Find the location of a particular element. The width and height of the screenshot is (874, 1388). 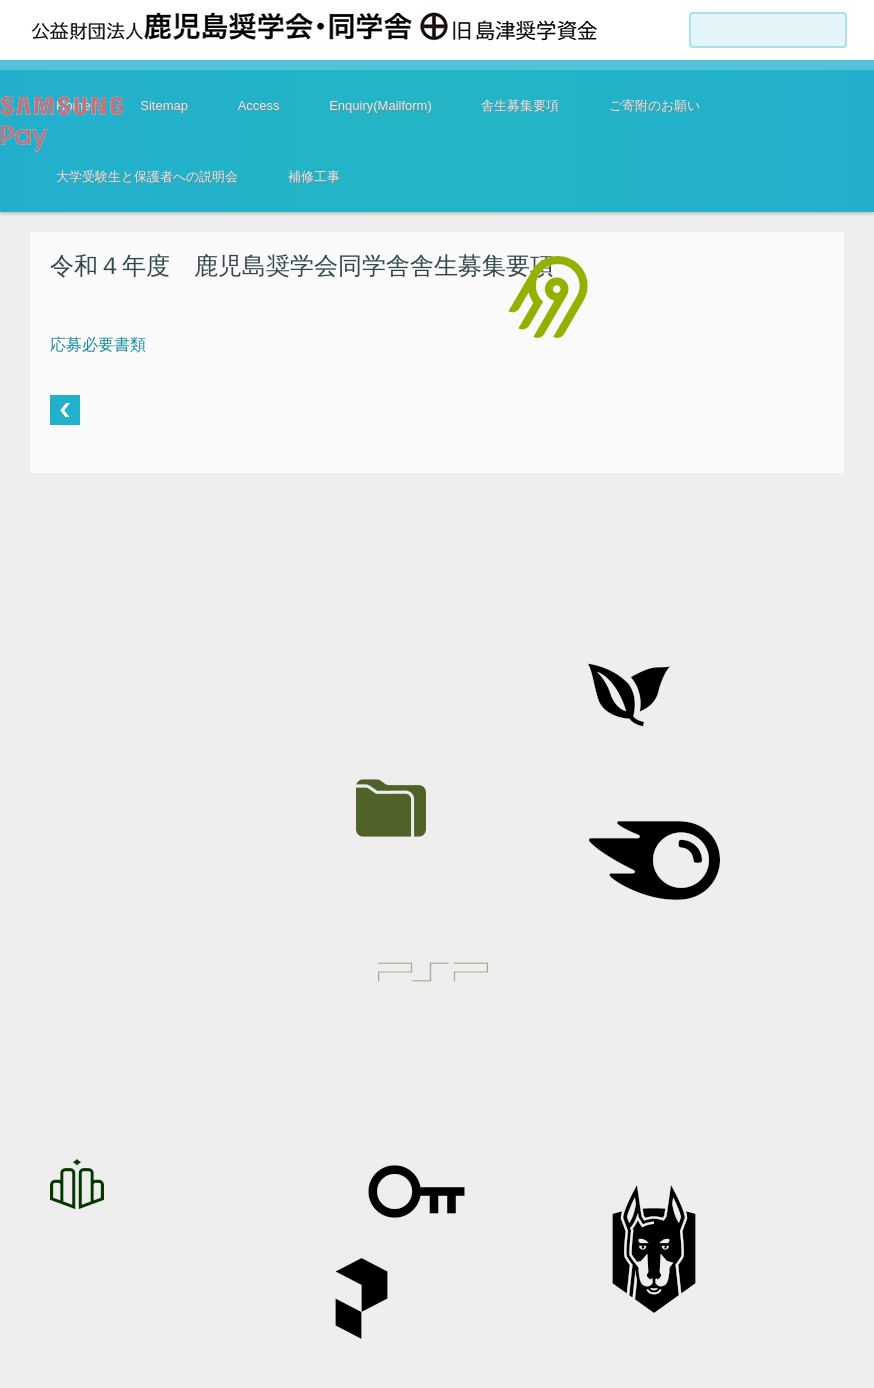

codefresh logo - a CI/CD platform for kubernetes deployments is located at coordinates (629, 695).